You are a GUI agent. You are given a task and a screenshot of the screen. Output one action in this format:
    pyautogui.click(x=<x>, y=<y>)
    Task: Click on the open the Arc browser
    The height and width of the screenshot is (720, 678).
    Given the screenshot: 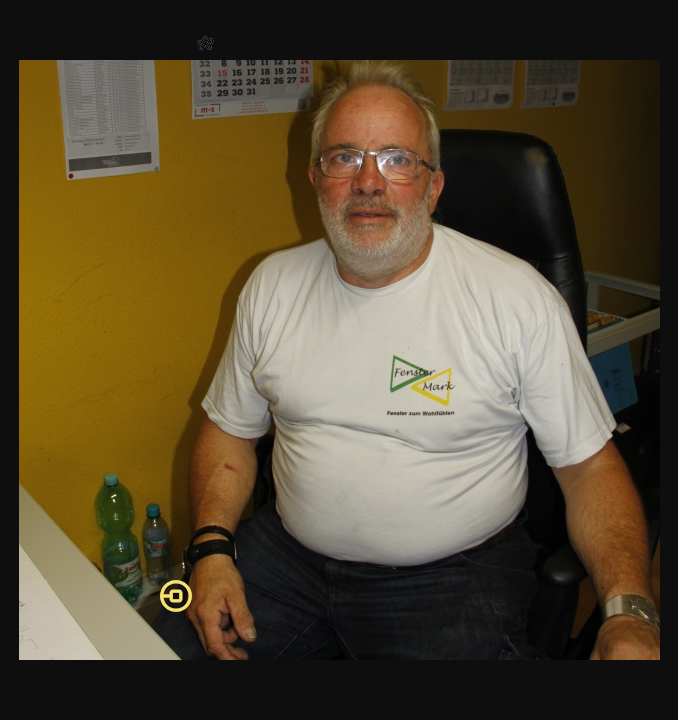 What is the action you would take?
    pyautogui.click(x=205, y=43)
    